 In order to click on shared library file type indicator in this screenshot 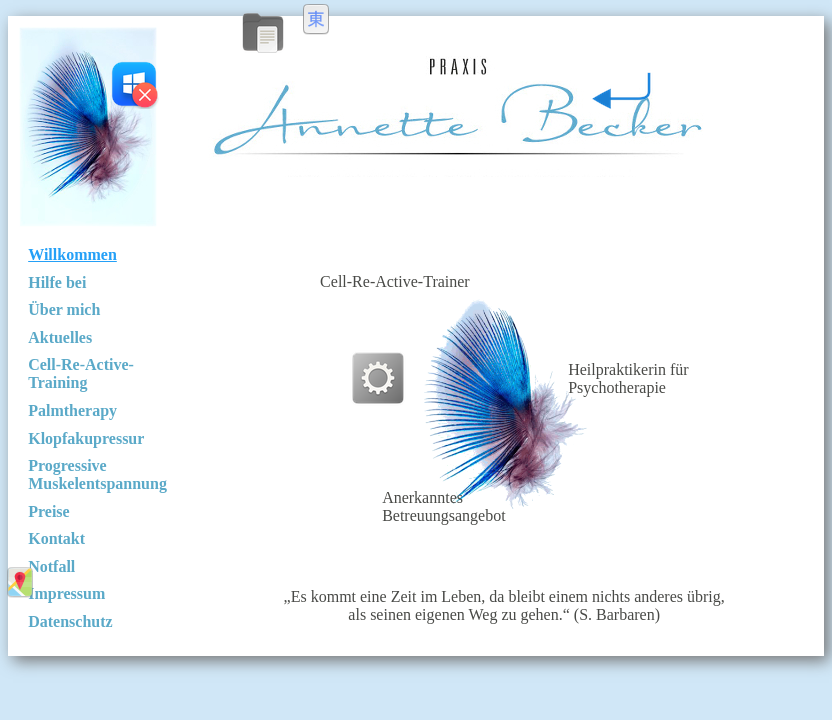, I will do `click(378, 378)`.